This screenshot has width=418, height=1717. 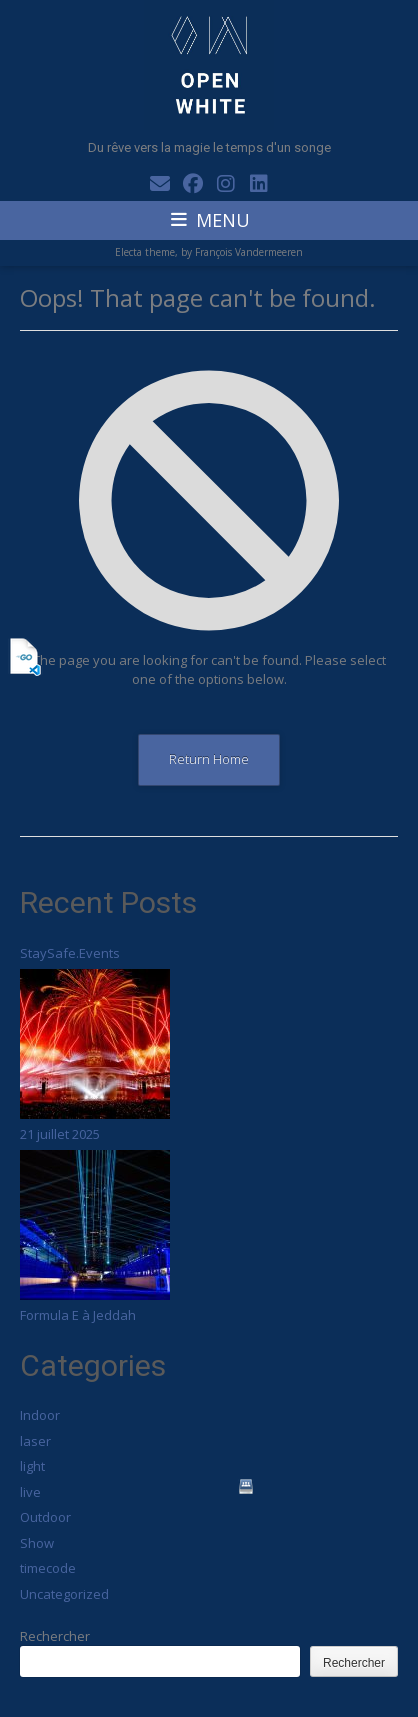 What do you see at coordinates (246, 1487) in the screenshot?
I see `connect to a shared file server` at bounding box center [246, 1487].